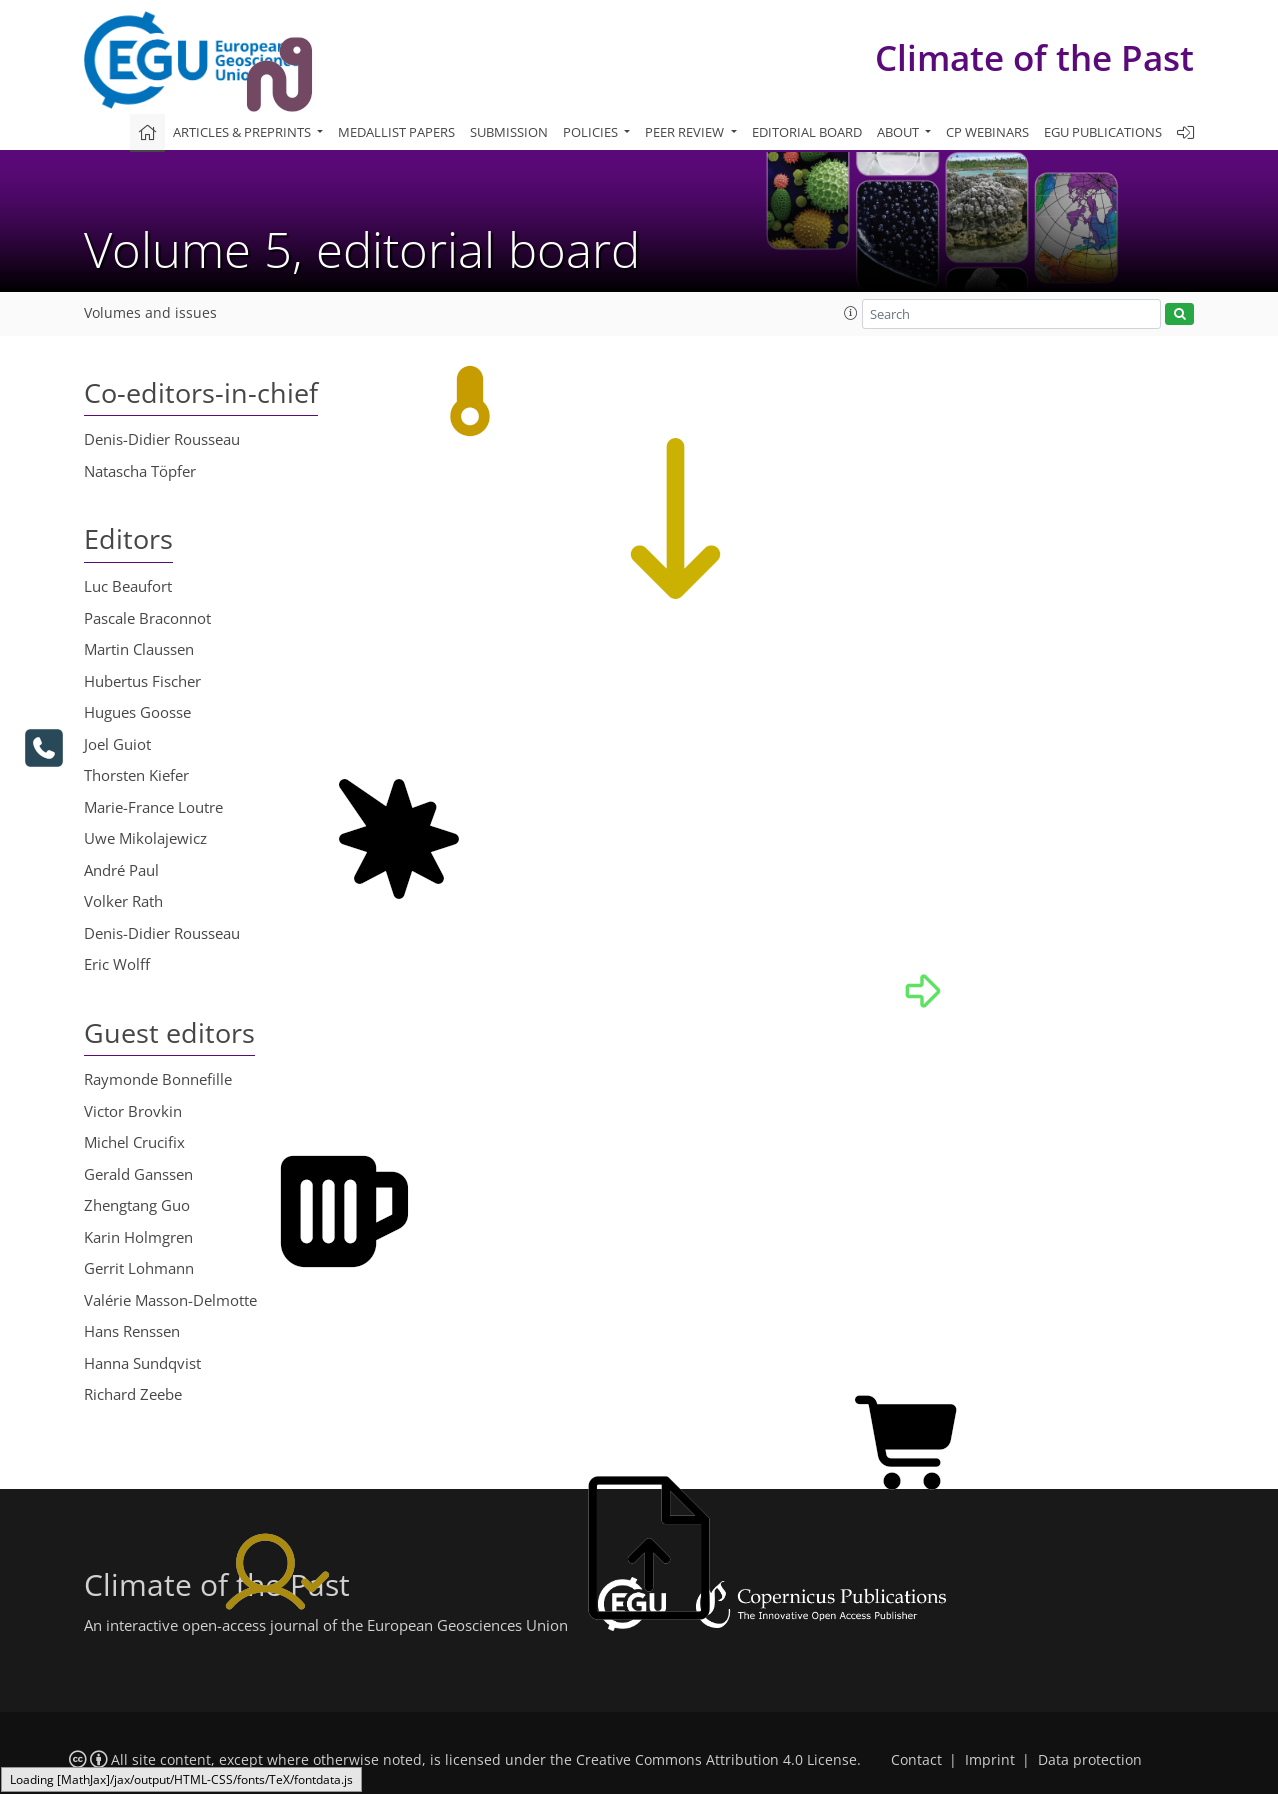 The image size is (1278, 1794). I want to click on indicates freezing or lowest temperature setting, so click(470, 401).